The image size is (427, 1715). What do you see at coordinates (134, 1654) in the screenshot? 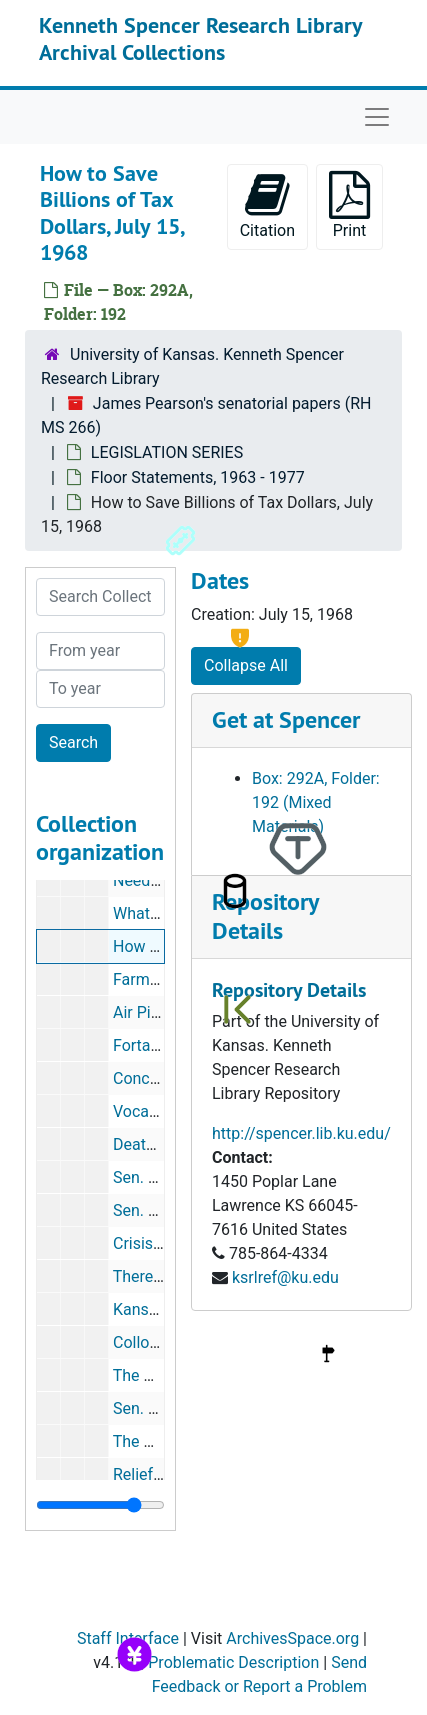
I see `view balance in japanese yen` at bounding box center [134, 1654].